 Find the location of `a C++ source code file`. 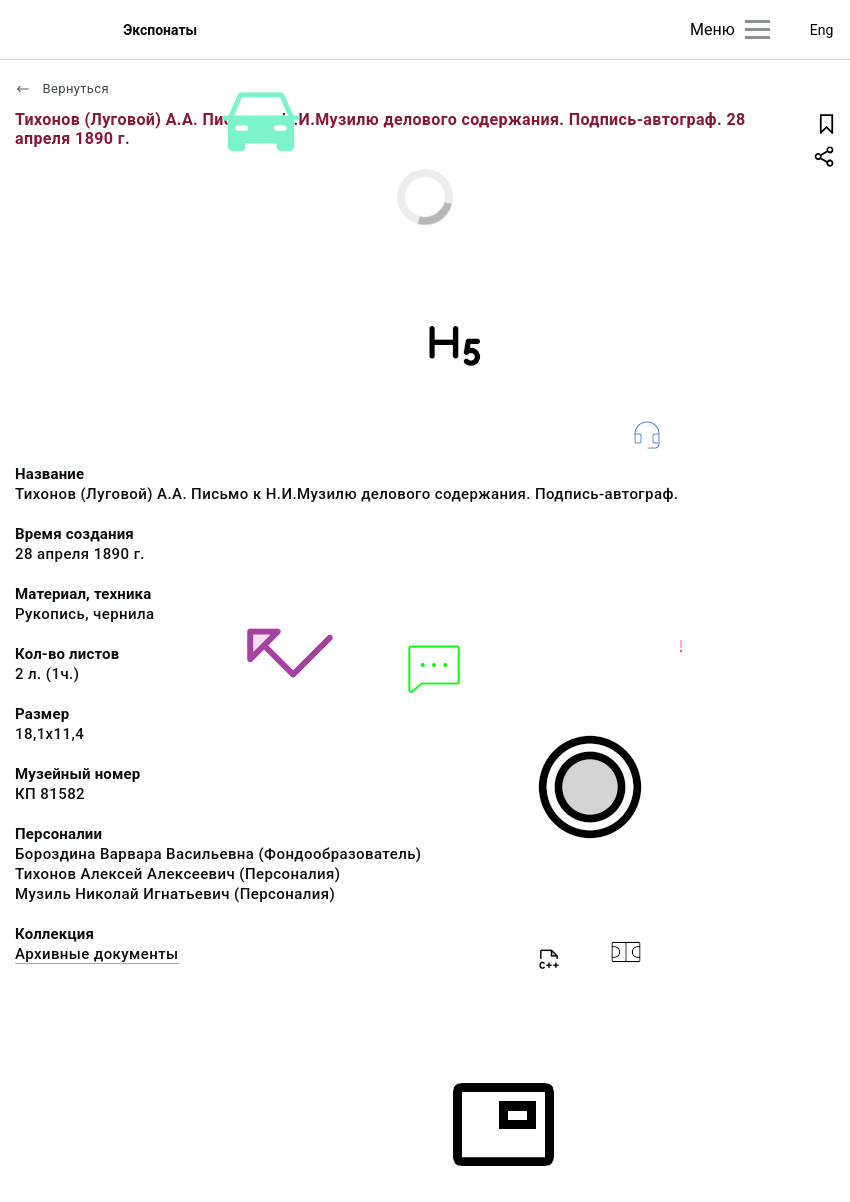

a C++ source code file is located at coordinates (549, 960).